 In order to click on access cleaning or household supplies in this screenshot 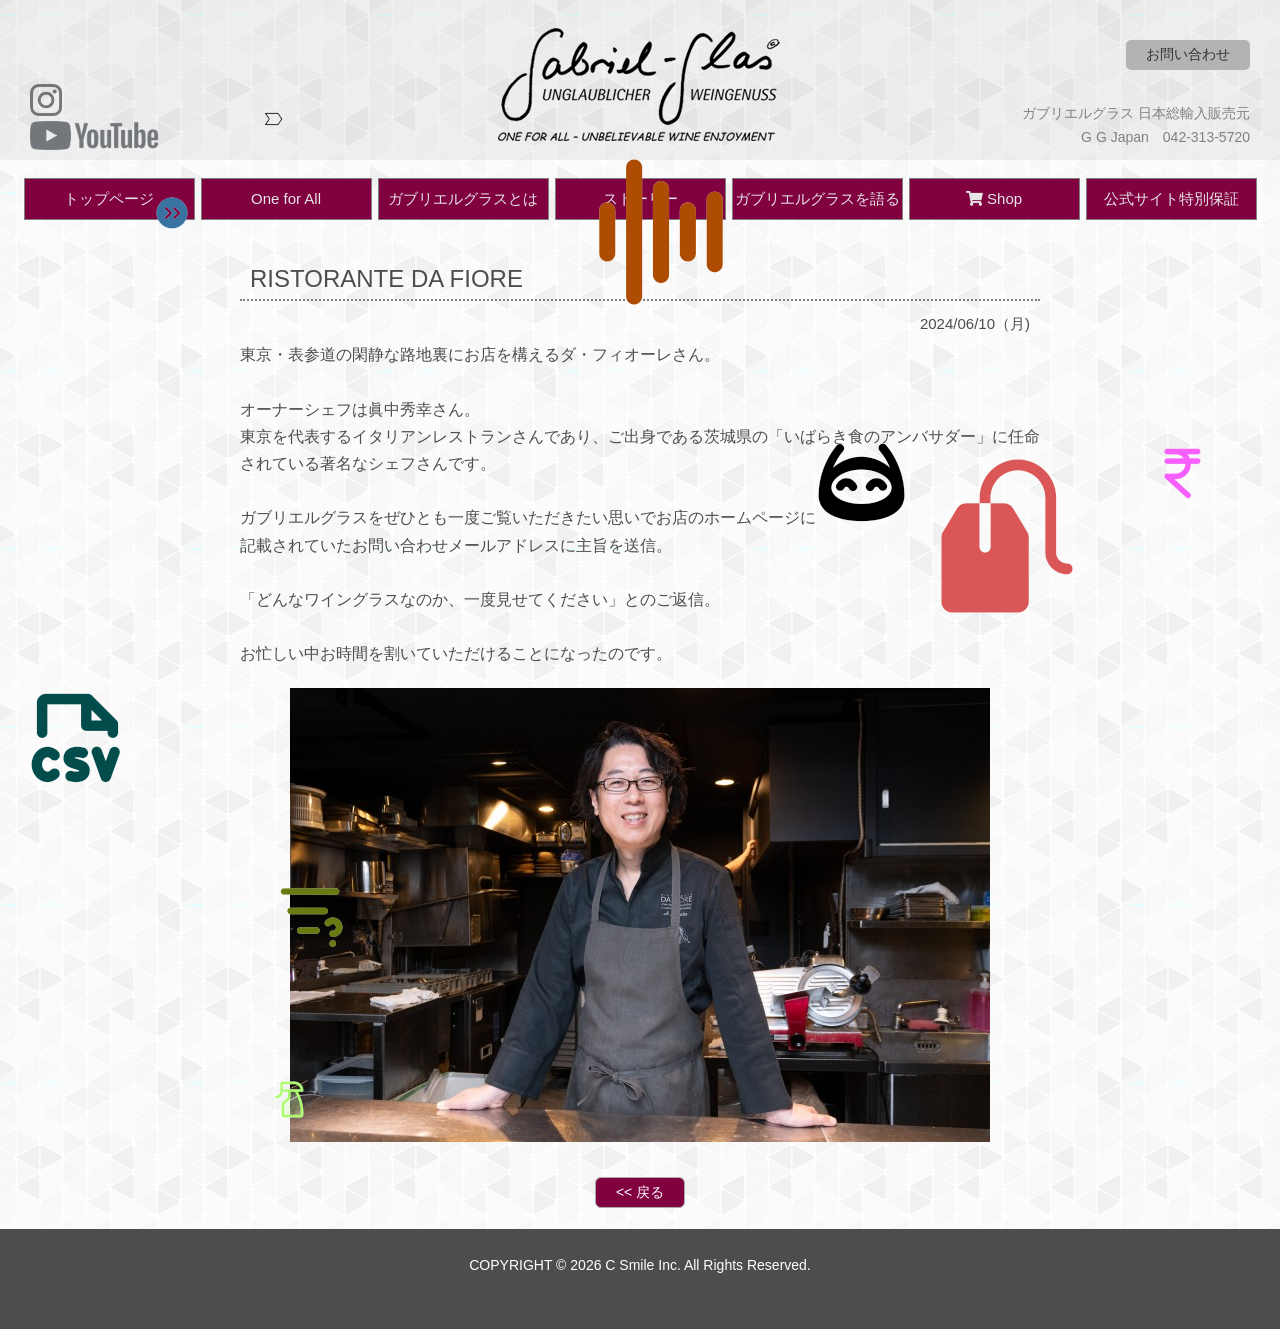, I will do `click(290, 1099)`.